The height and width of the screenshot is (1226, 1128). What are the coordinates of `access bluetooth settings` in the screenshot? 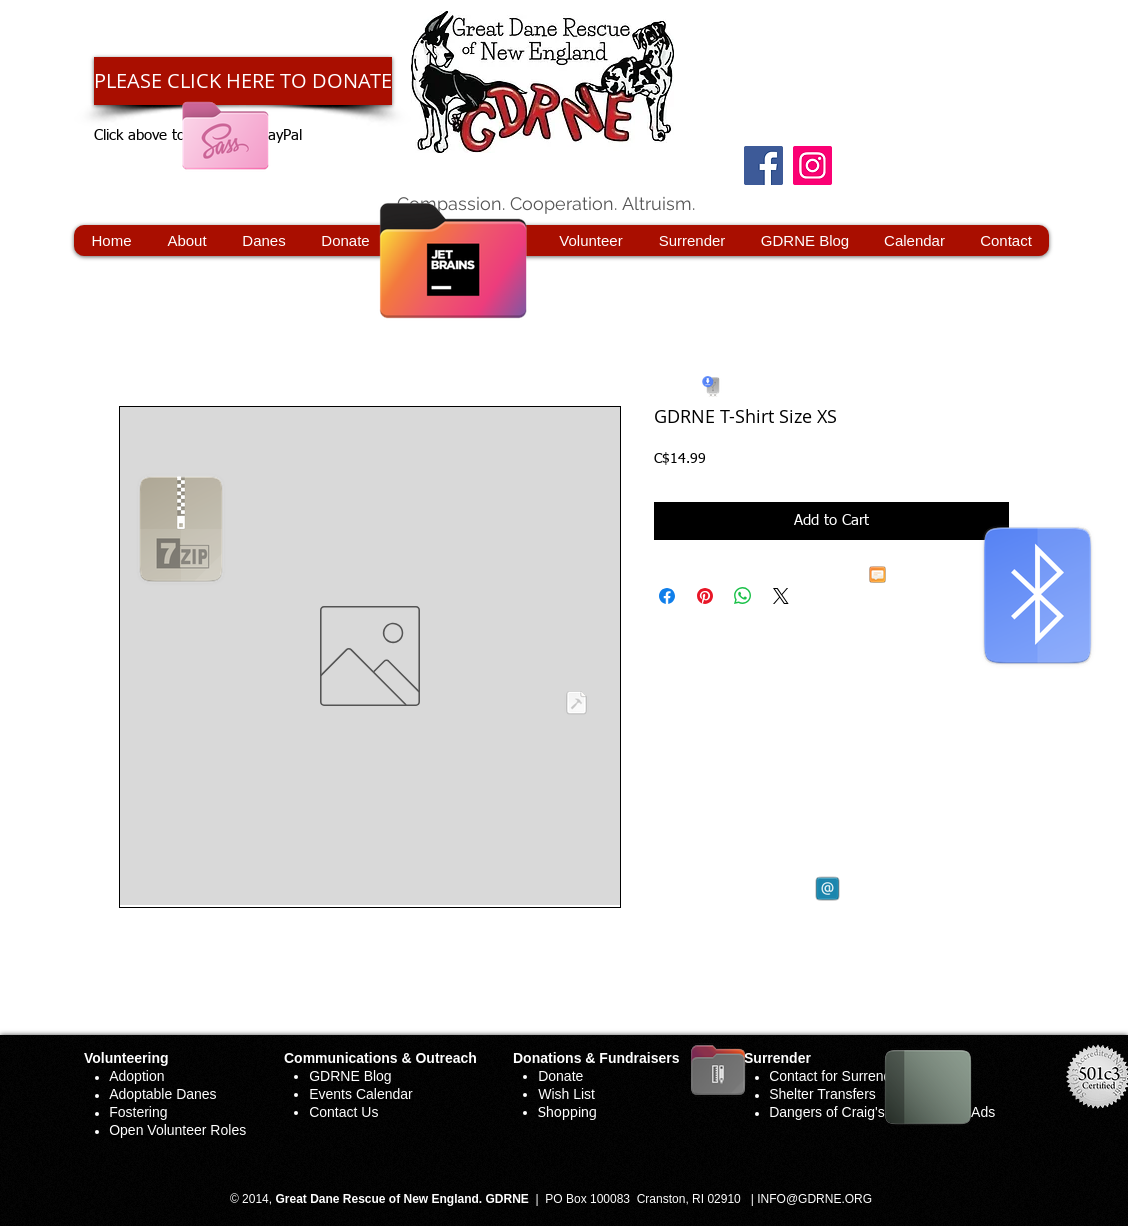 It's located at (1037, 595).